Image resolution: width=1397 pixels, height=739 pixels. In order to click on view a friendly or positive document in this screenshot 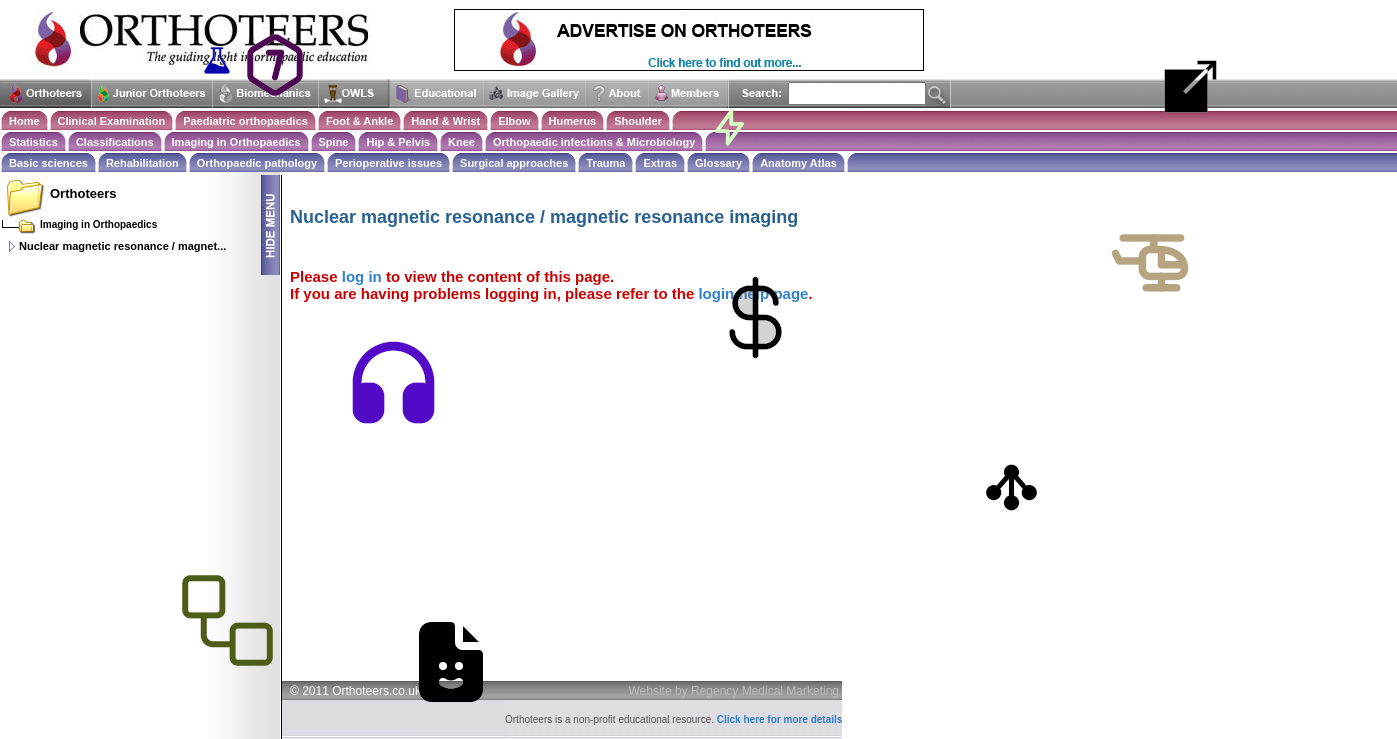, I will do `click(451, 662)`.